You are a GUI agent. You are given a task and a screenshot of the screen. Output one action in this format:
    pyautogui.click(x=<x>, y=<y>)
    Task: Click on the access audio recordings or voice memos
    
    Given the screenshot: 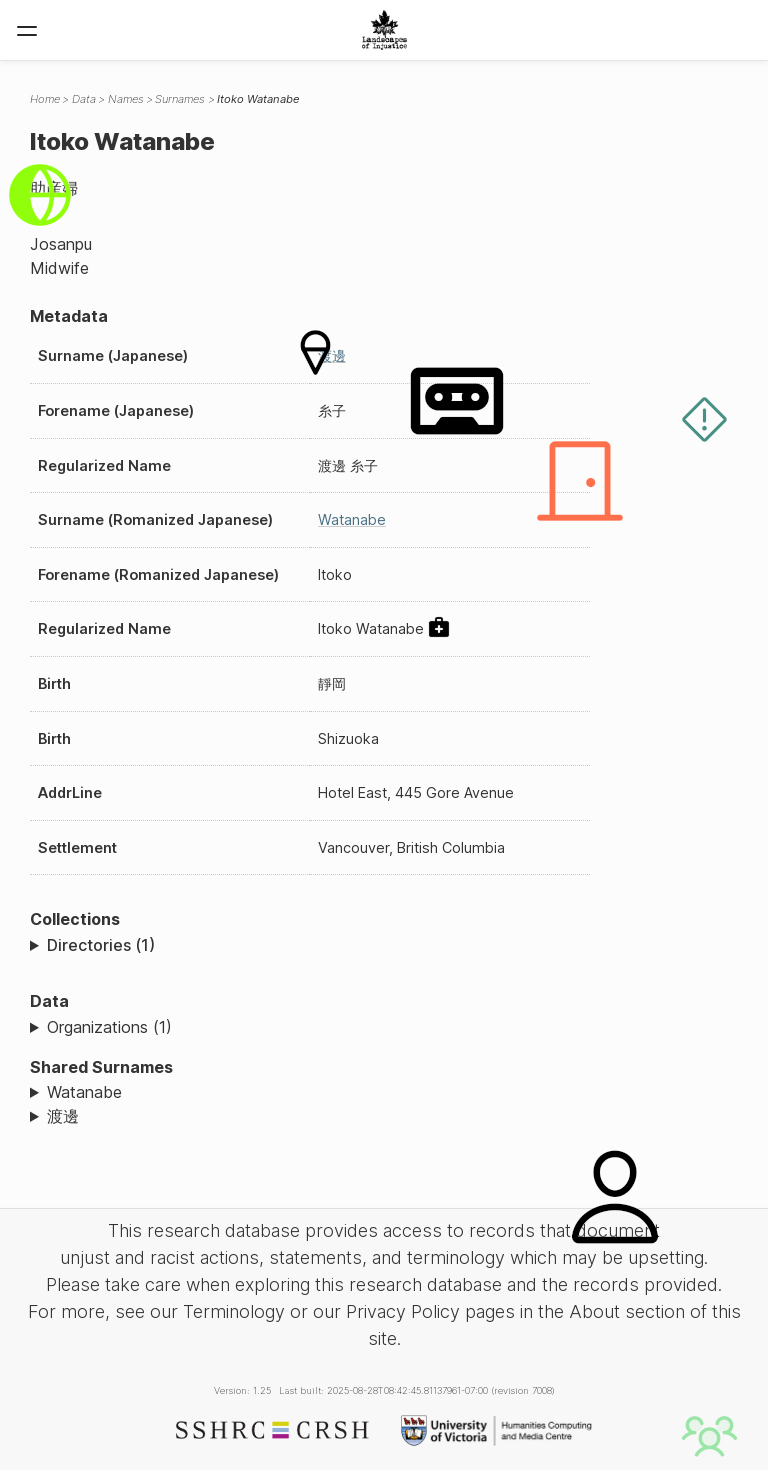 What is the action you would take?
    pyautogui.click(x=457, y=401)
    